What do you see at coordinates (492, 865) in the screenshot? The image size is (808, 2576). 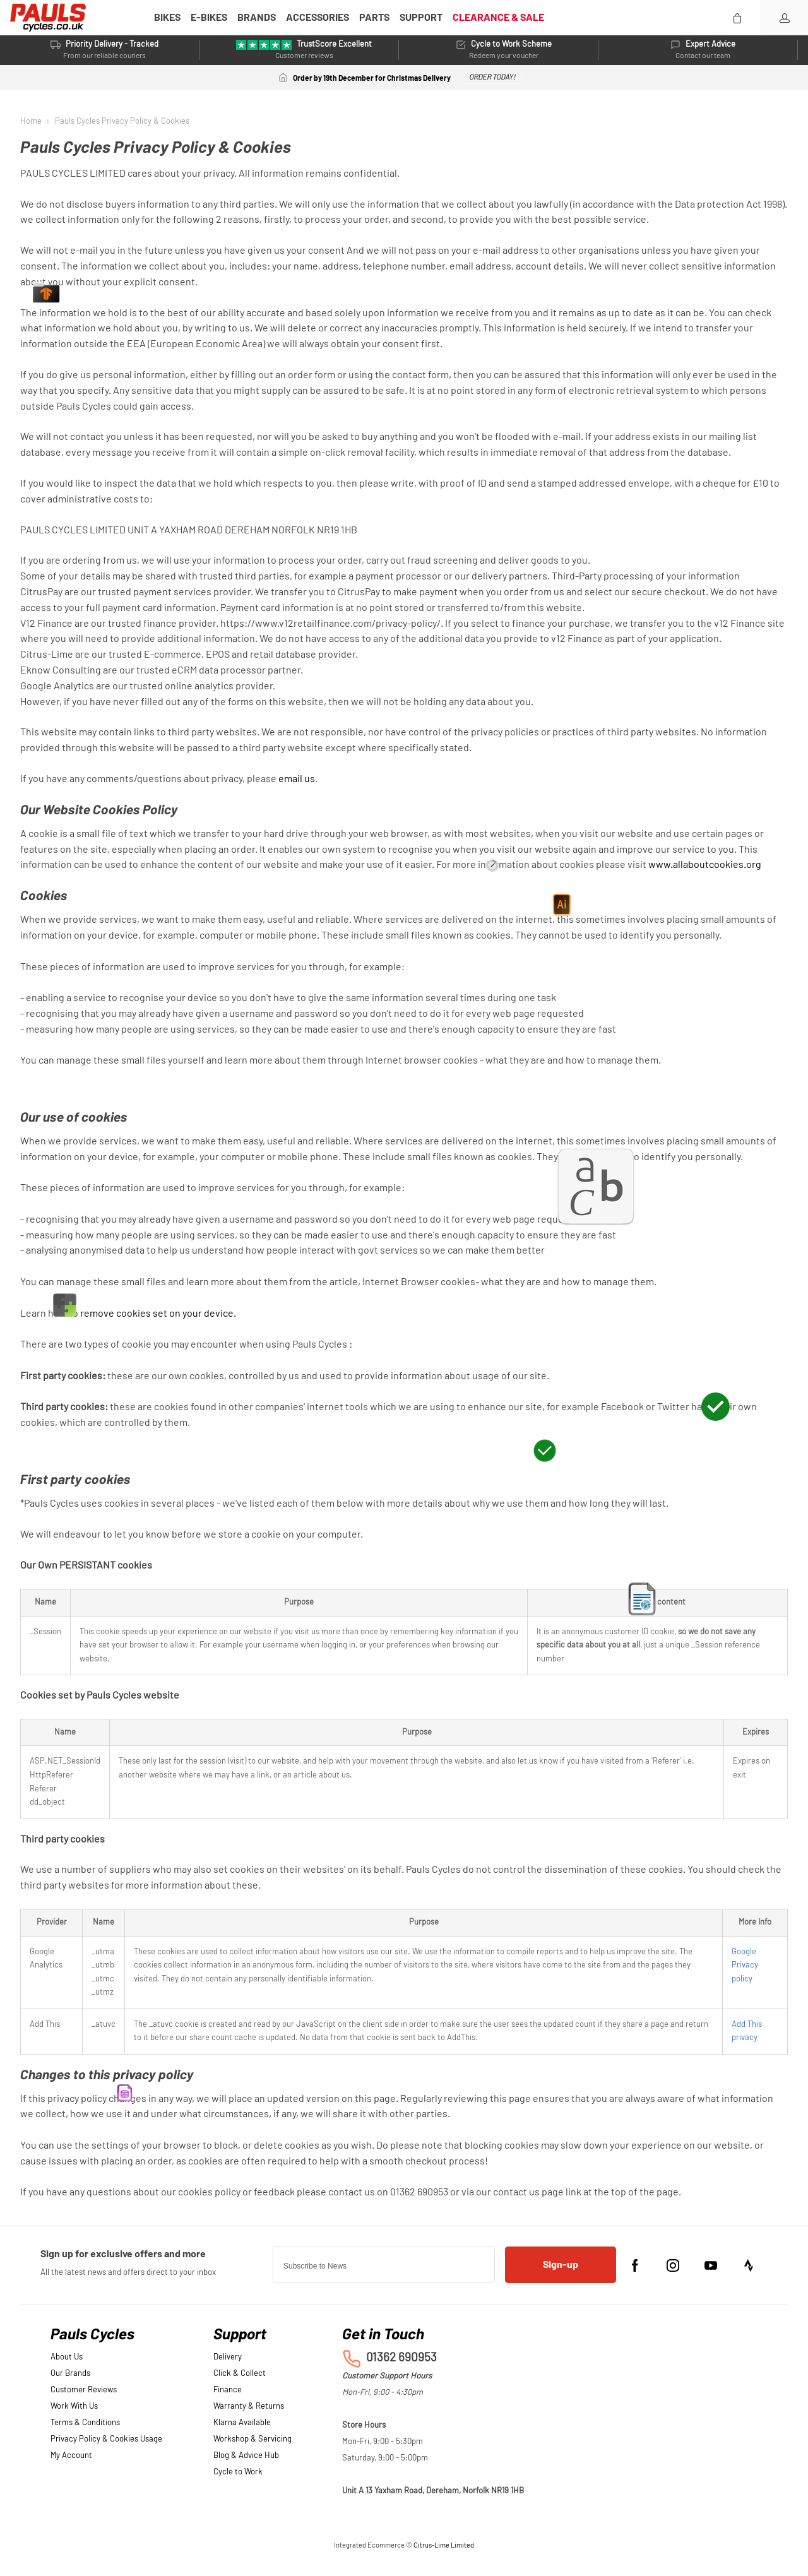 I see `open sysprof system profiler` at bounding box center [492, 865].